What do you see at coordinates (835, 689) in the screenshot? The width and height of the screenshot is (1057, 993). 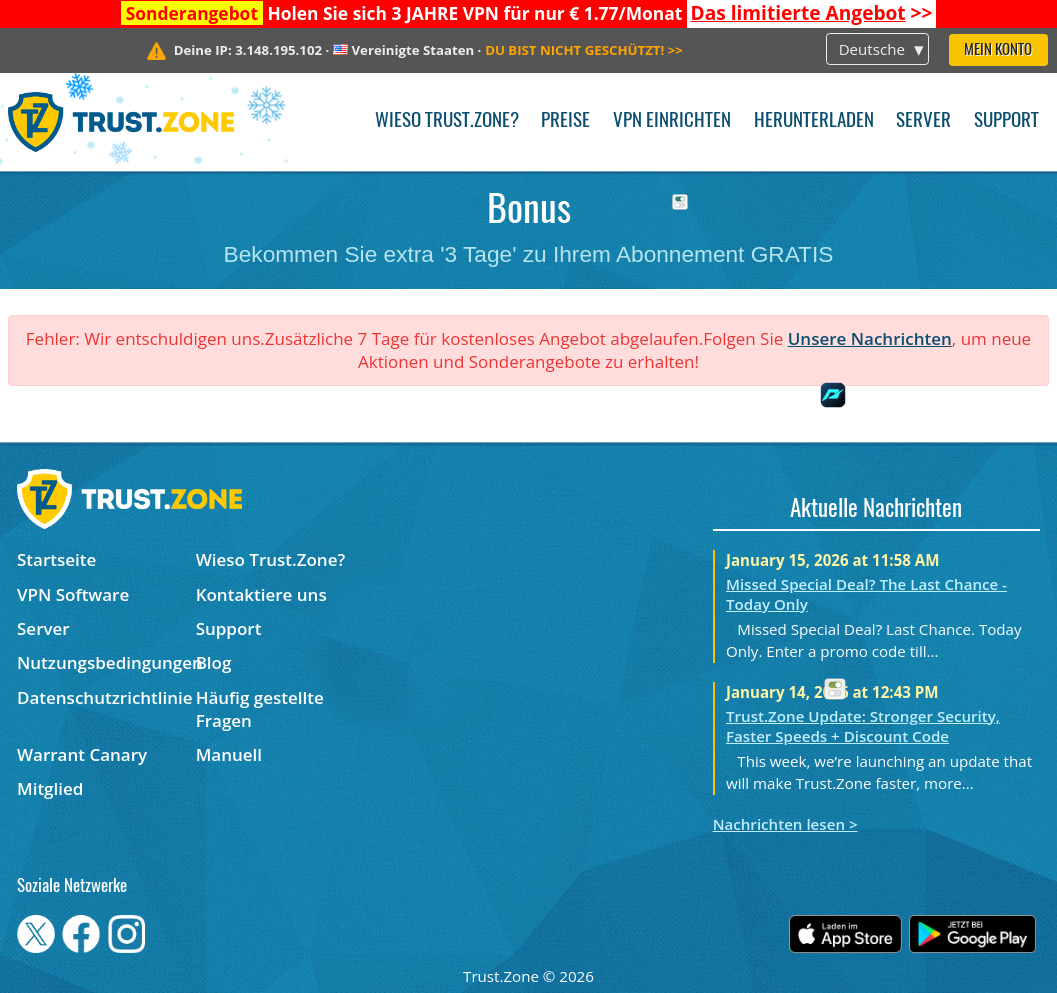 I see `open system tweaks or settings customization` at bounding box center [835, 689].